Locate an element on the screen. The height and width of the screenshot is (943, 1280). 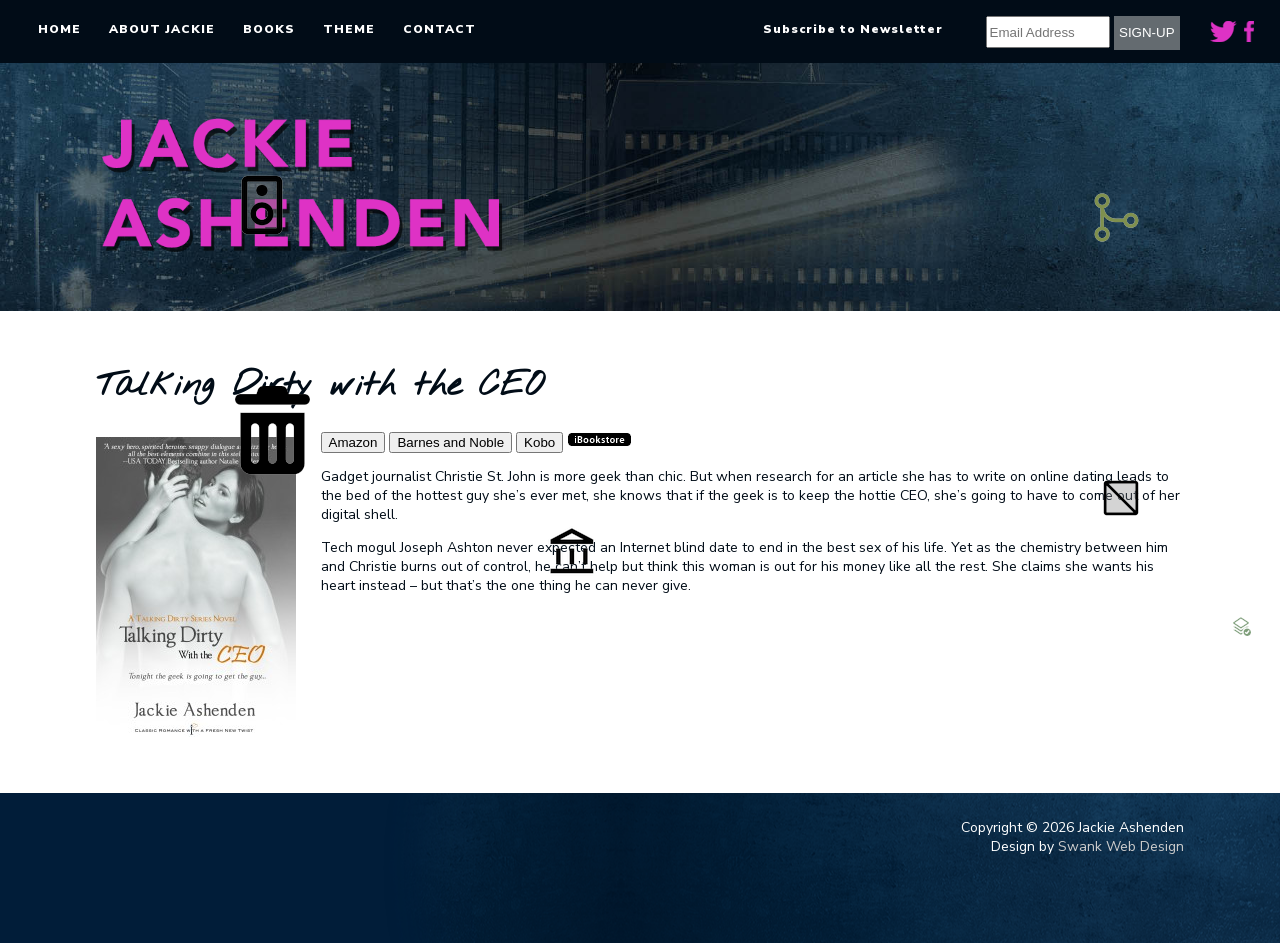
delete selected item is located at coordinates (272, 431).